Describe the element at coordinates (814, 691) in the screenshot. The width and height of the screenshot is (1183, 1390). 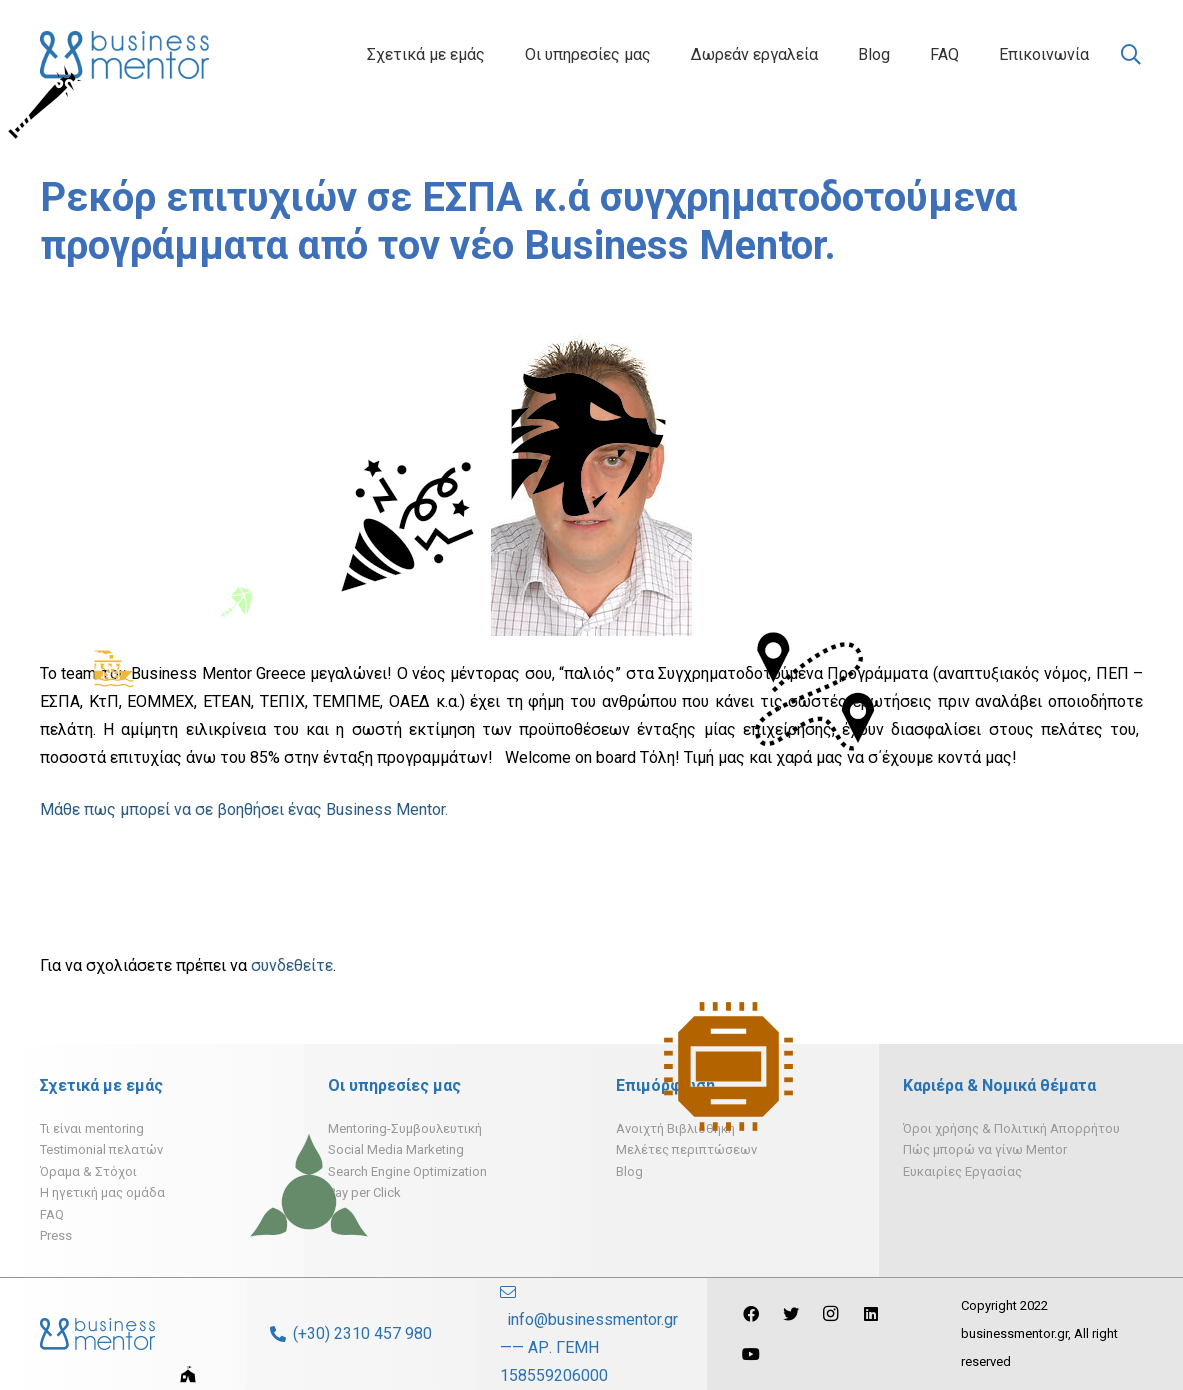
I see `view route distance between two points` at that location.